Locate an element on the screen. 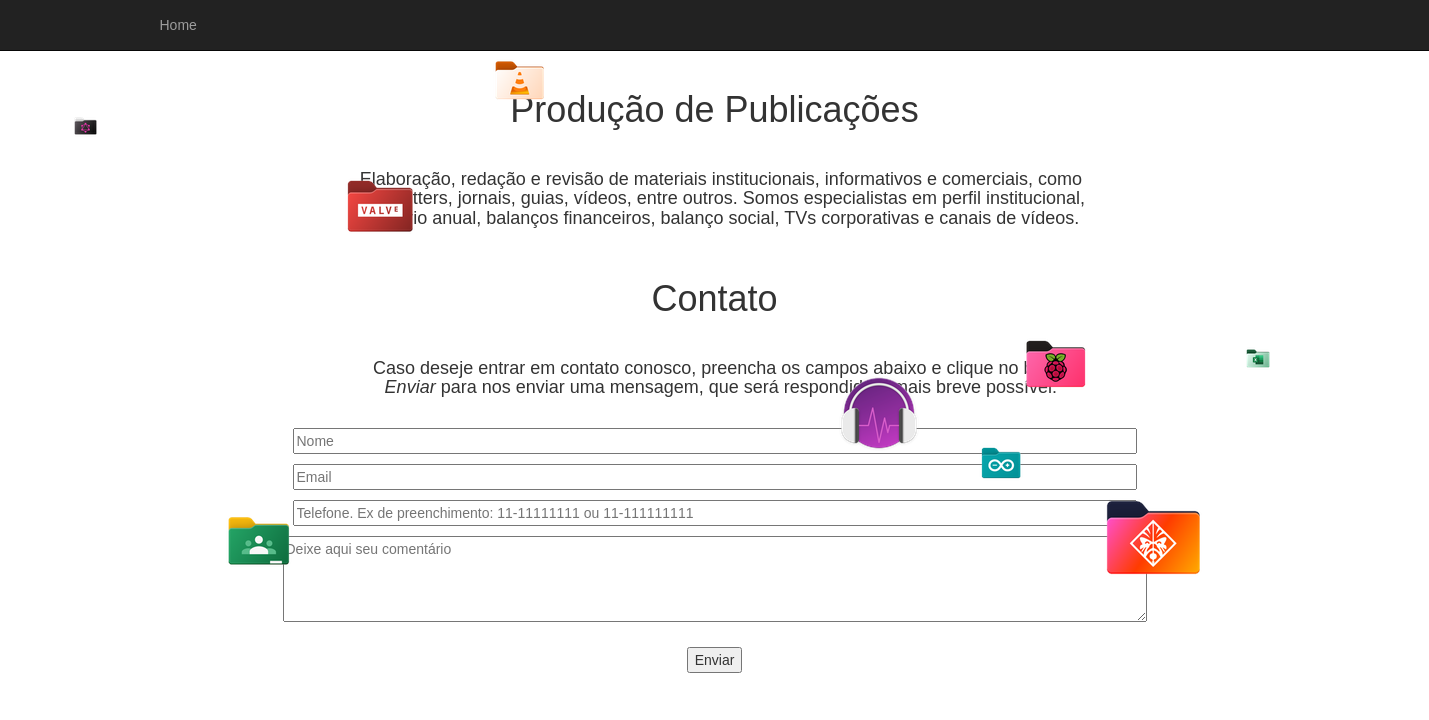 The width and height of the screenshot is (1429, 720). open google classroom files folder is located at coordinates (258, 542).